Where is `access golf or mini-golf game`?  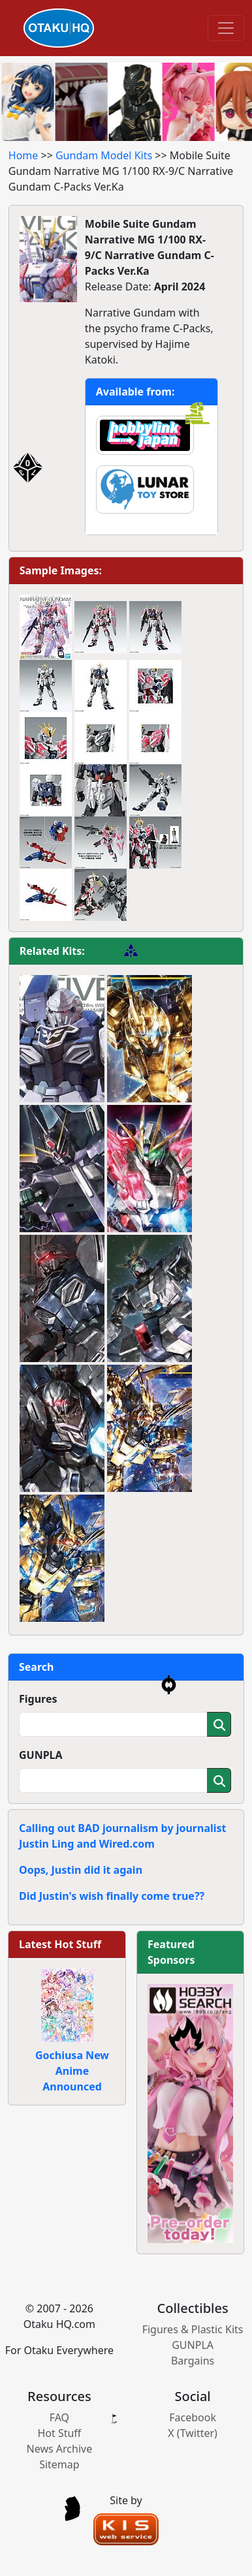 access golf or mini-golf game is located at coordinates (114, 2418).